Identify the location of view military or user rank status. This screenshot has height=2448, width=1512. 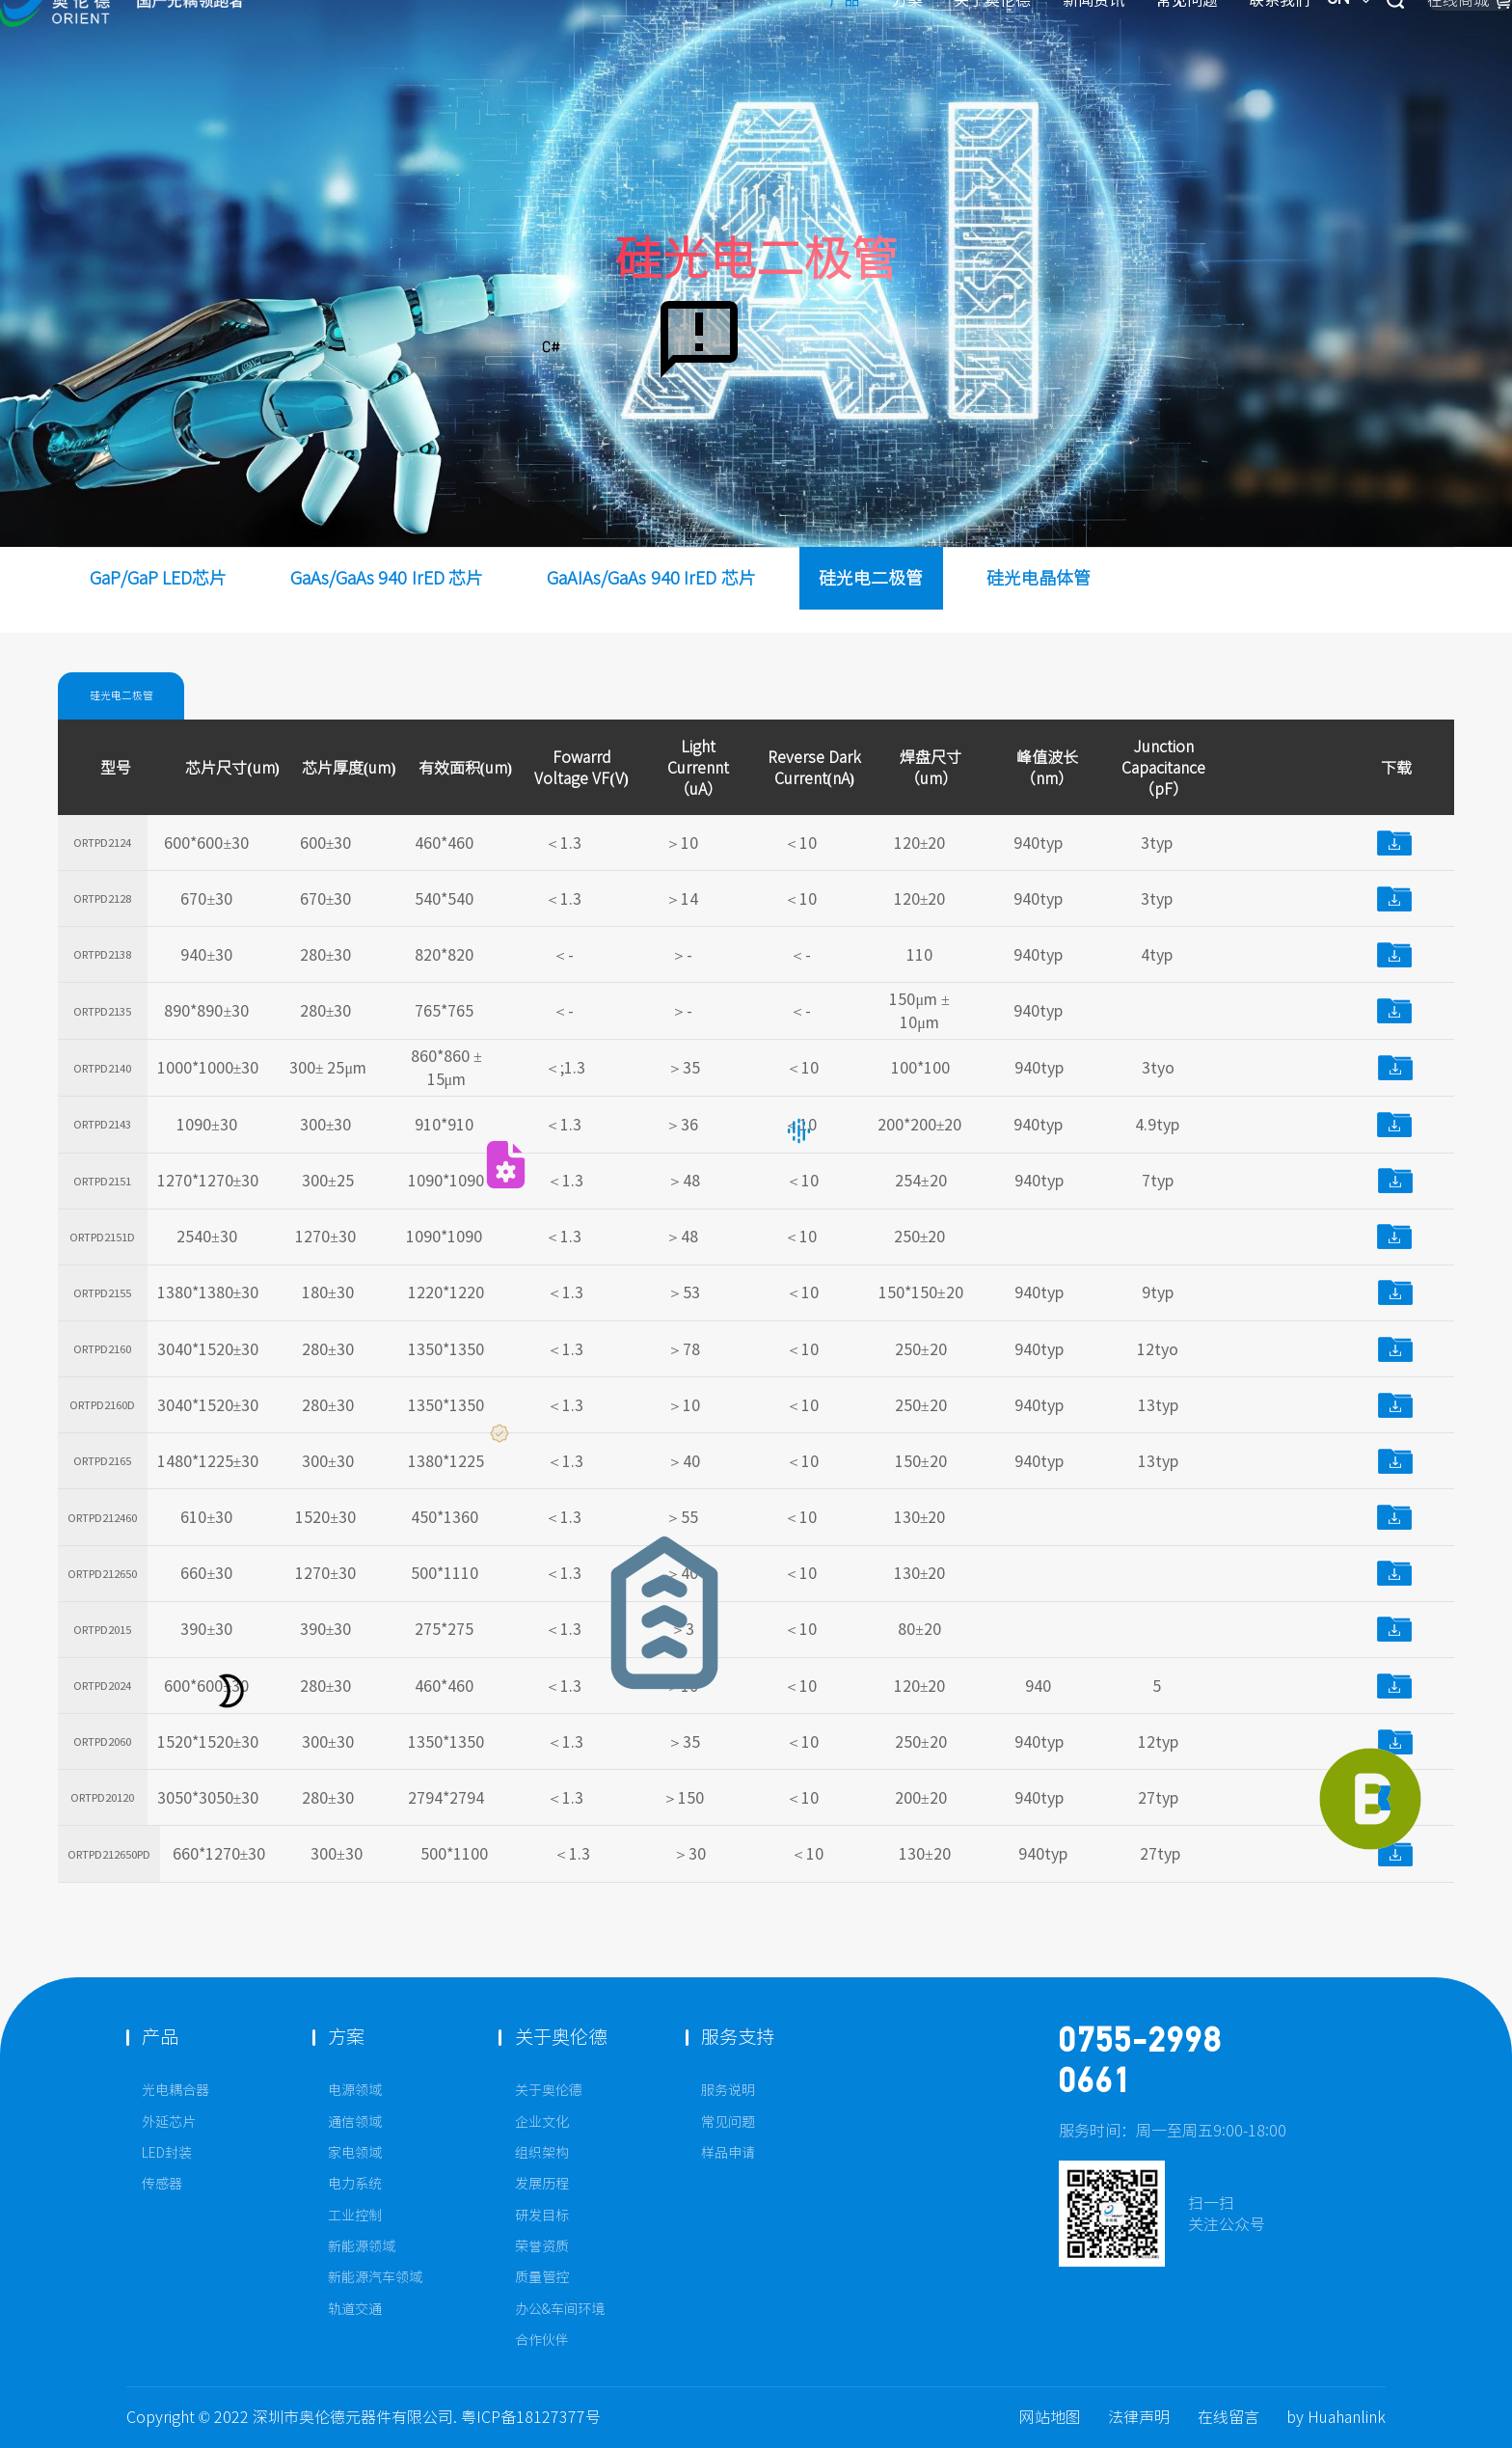
(664, 1613).